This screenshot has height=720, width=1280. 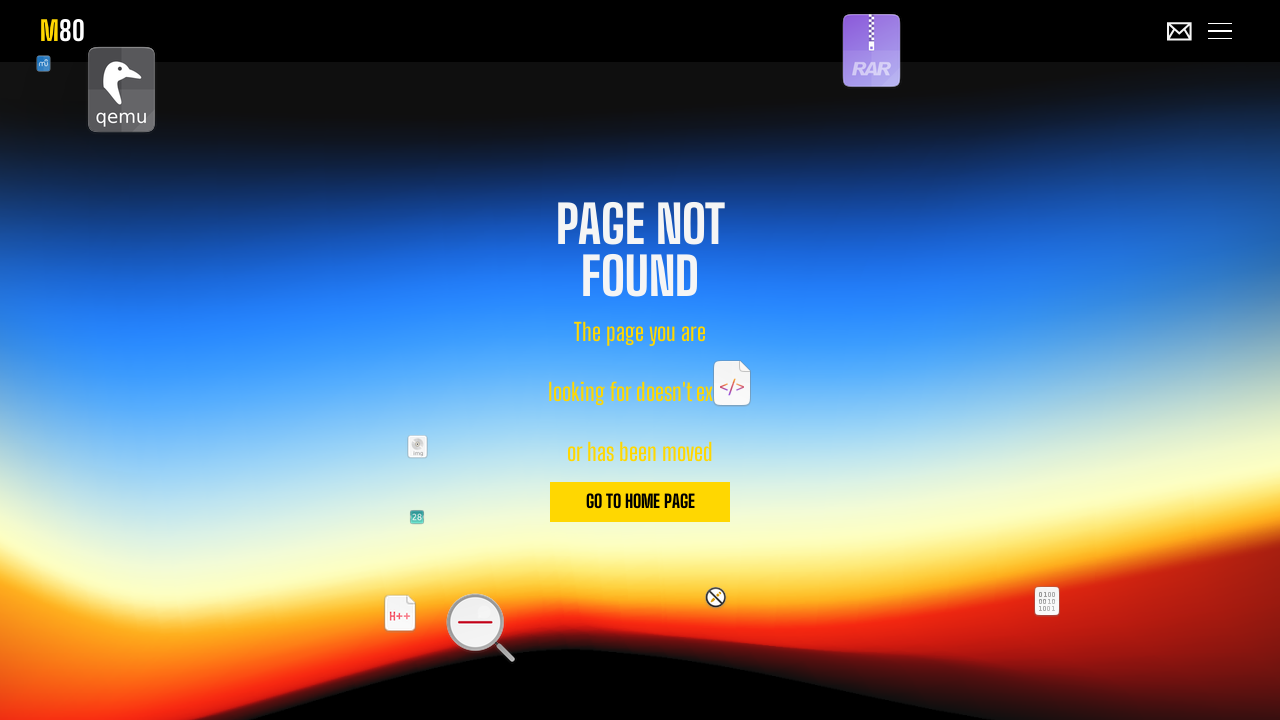 I want to click on a maven xml configuration file, so click(x=732, y=383).